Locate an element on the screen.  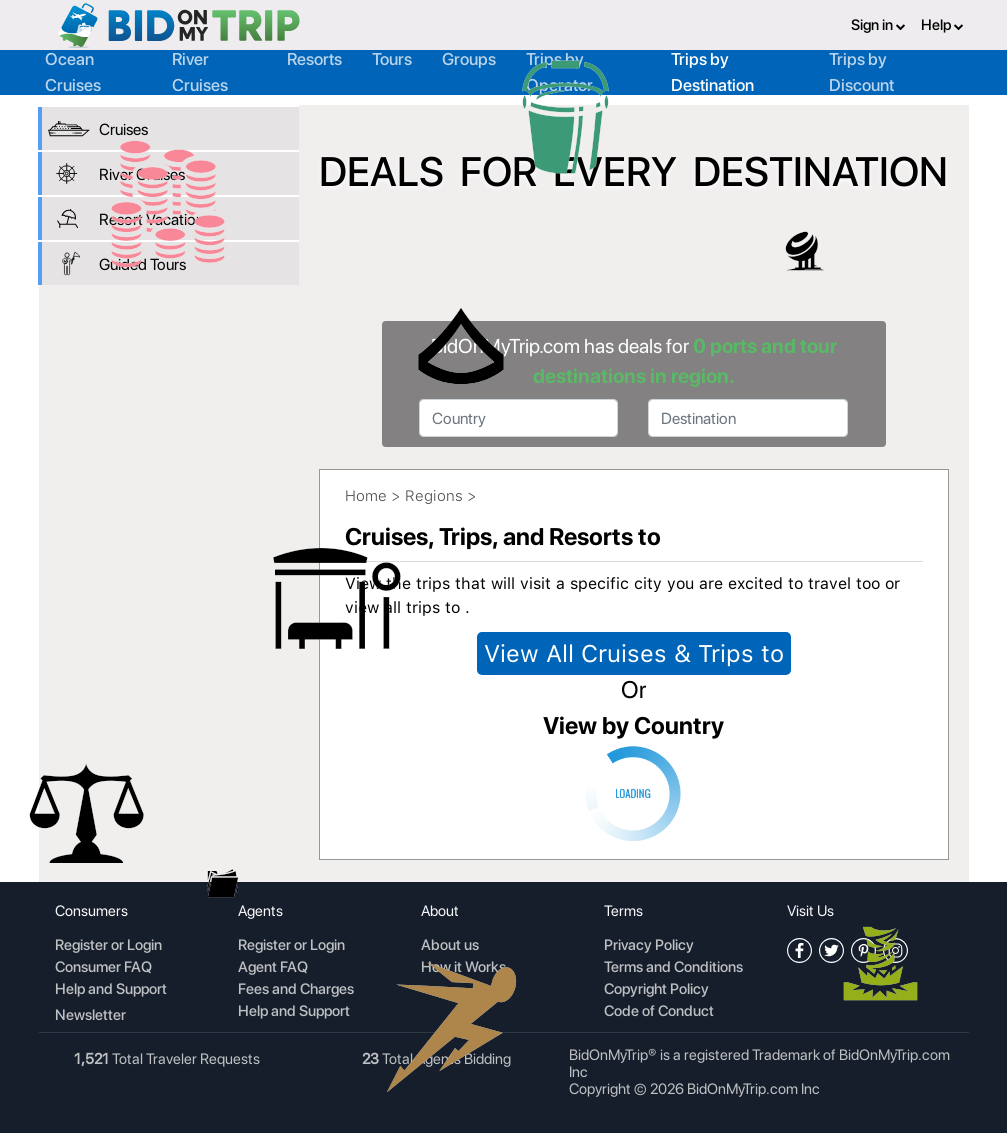
activate sprint or run mode is located at coordinates (451, 1028).